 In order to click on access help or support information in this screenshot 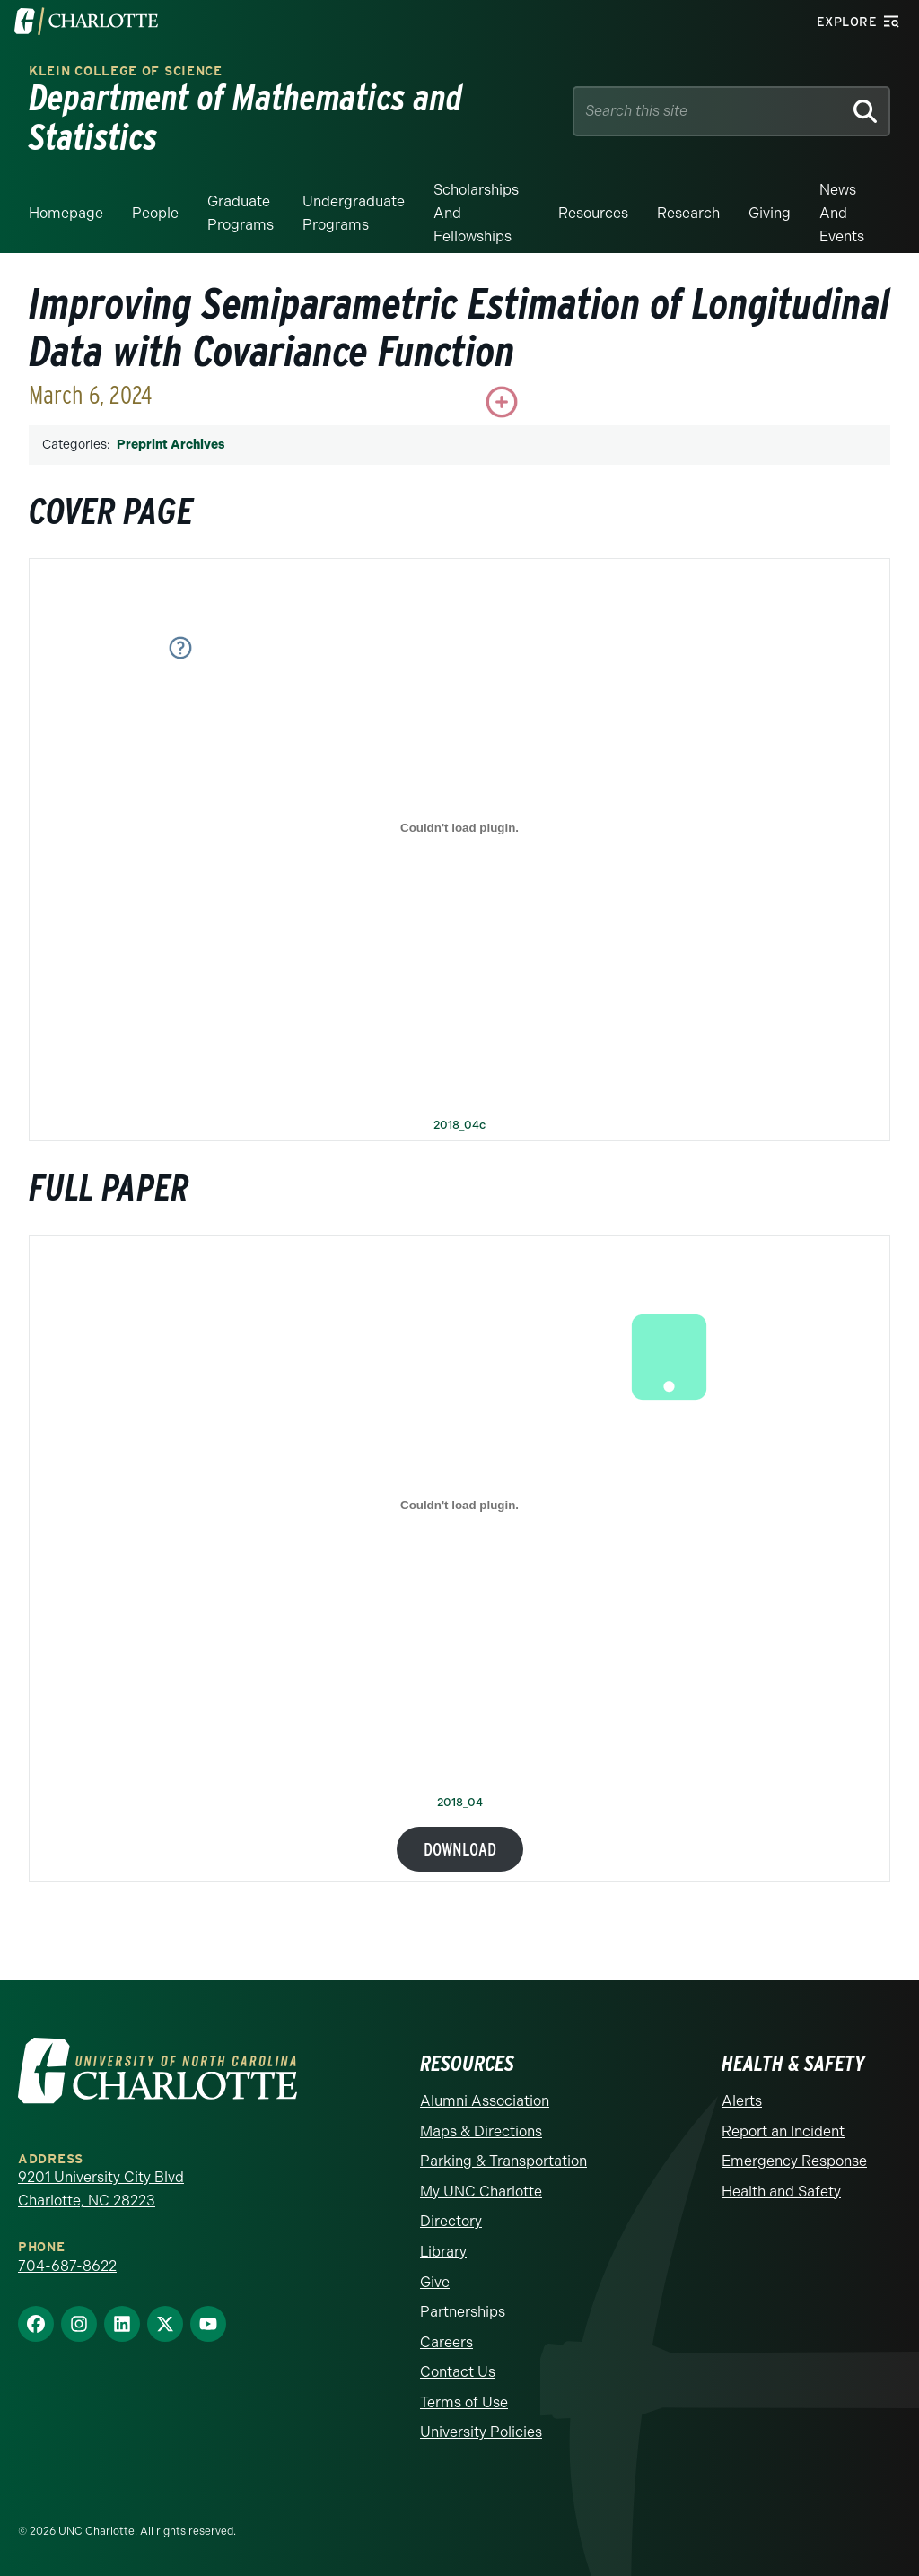, I will do `click(180, 648)`.